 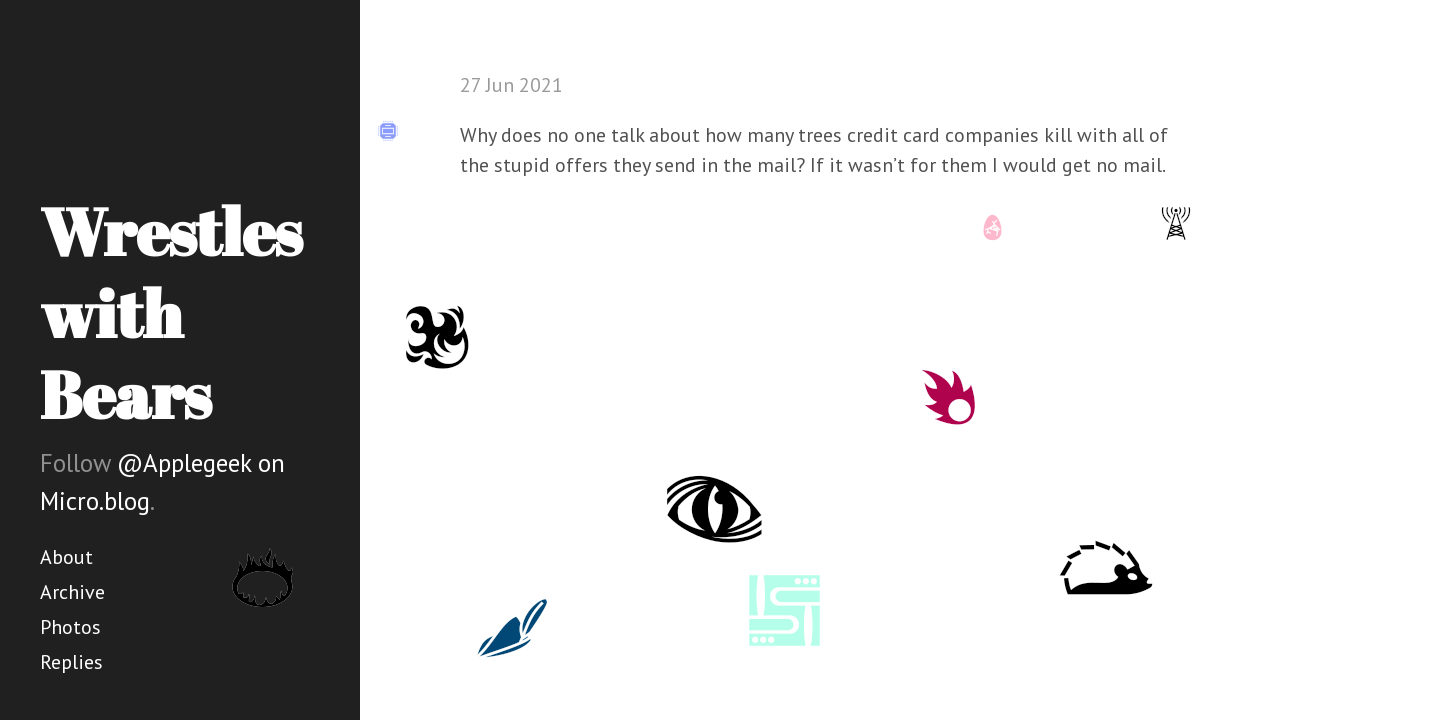 I want to click on decorative animal icon for games or profiles, so click(x=1106, y=568).